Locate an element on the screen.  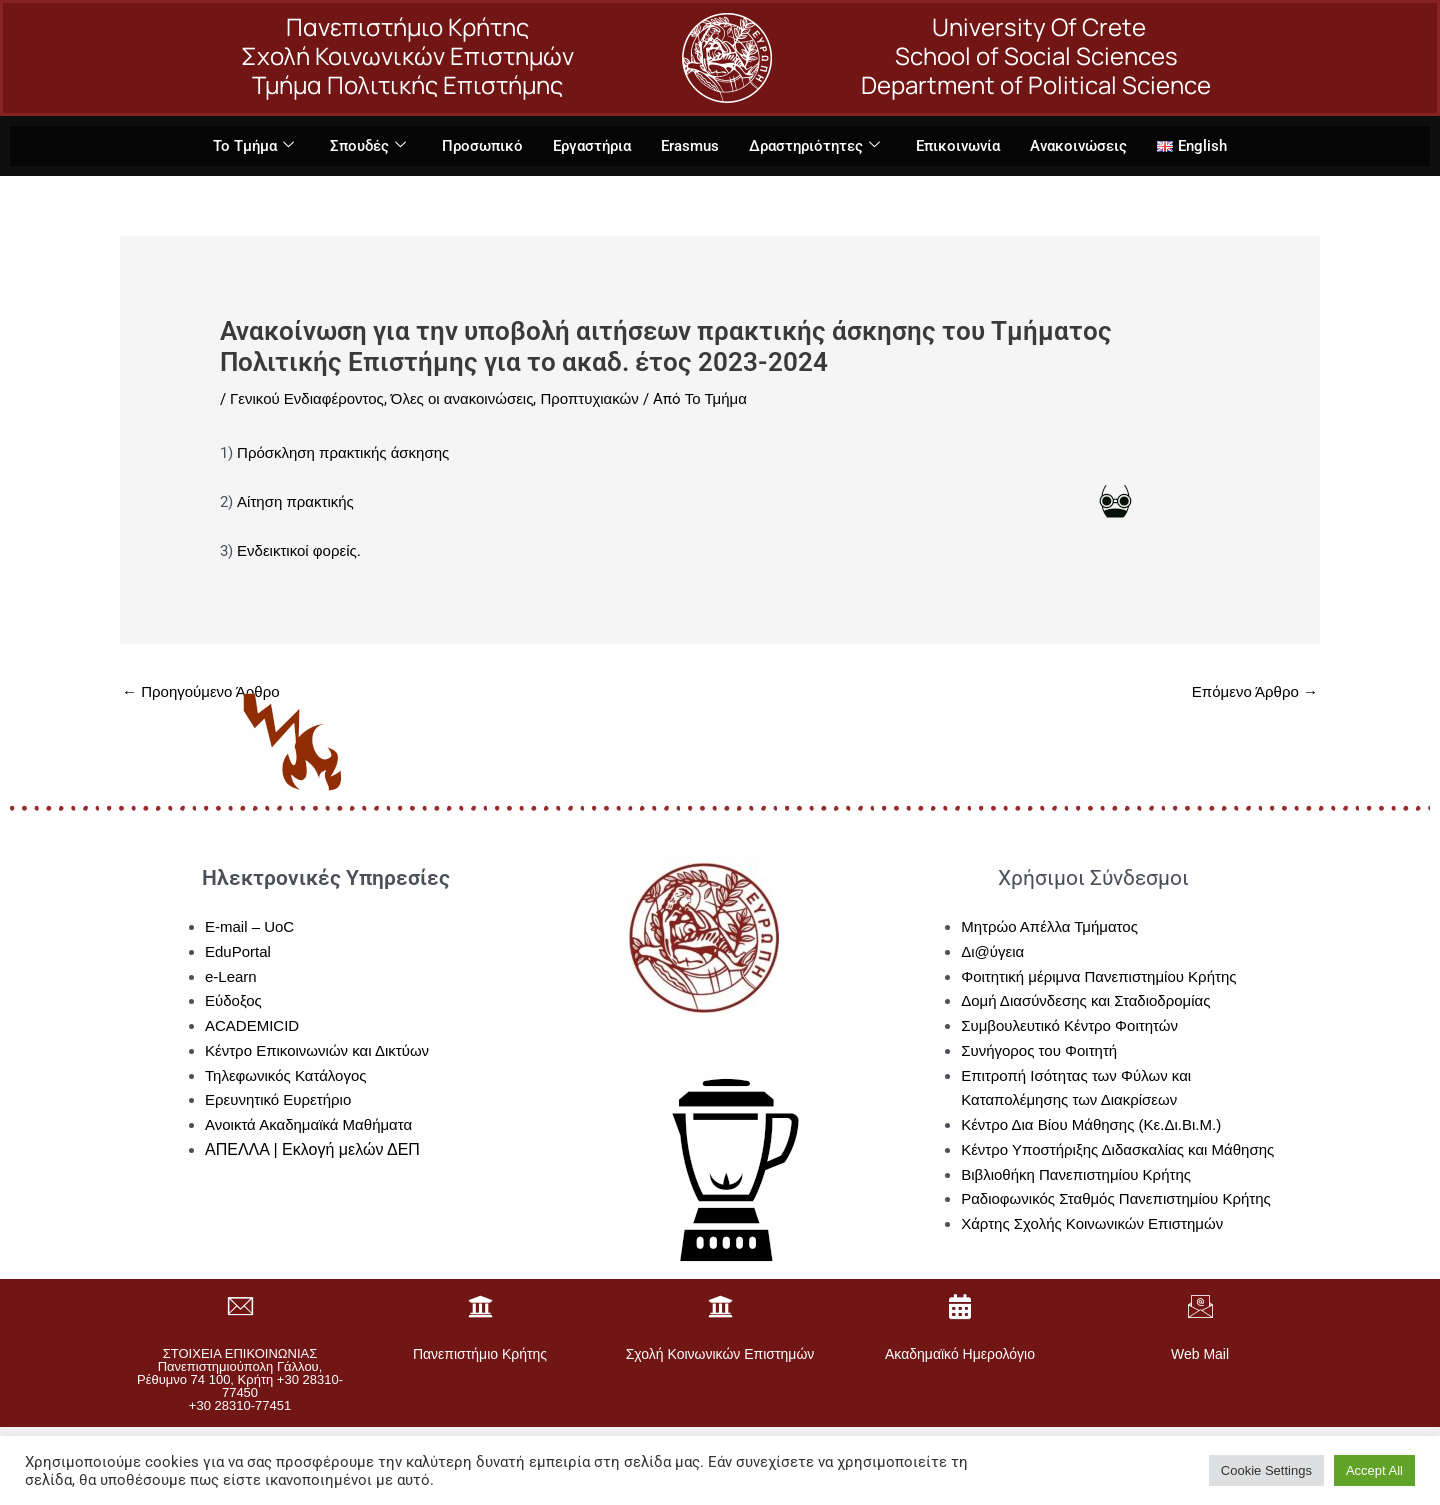
access blending or mixing tools is located at coordinates (726, 1170).